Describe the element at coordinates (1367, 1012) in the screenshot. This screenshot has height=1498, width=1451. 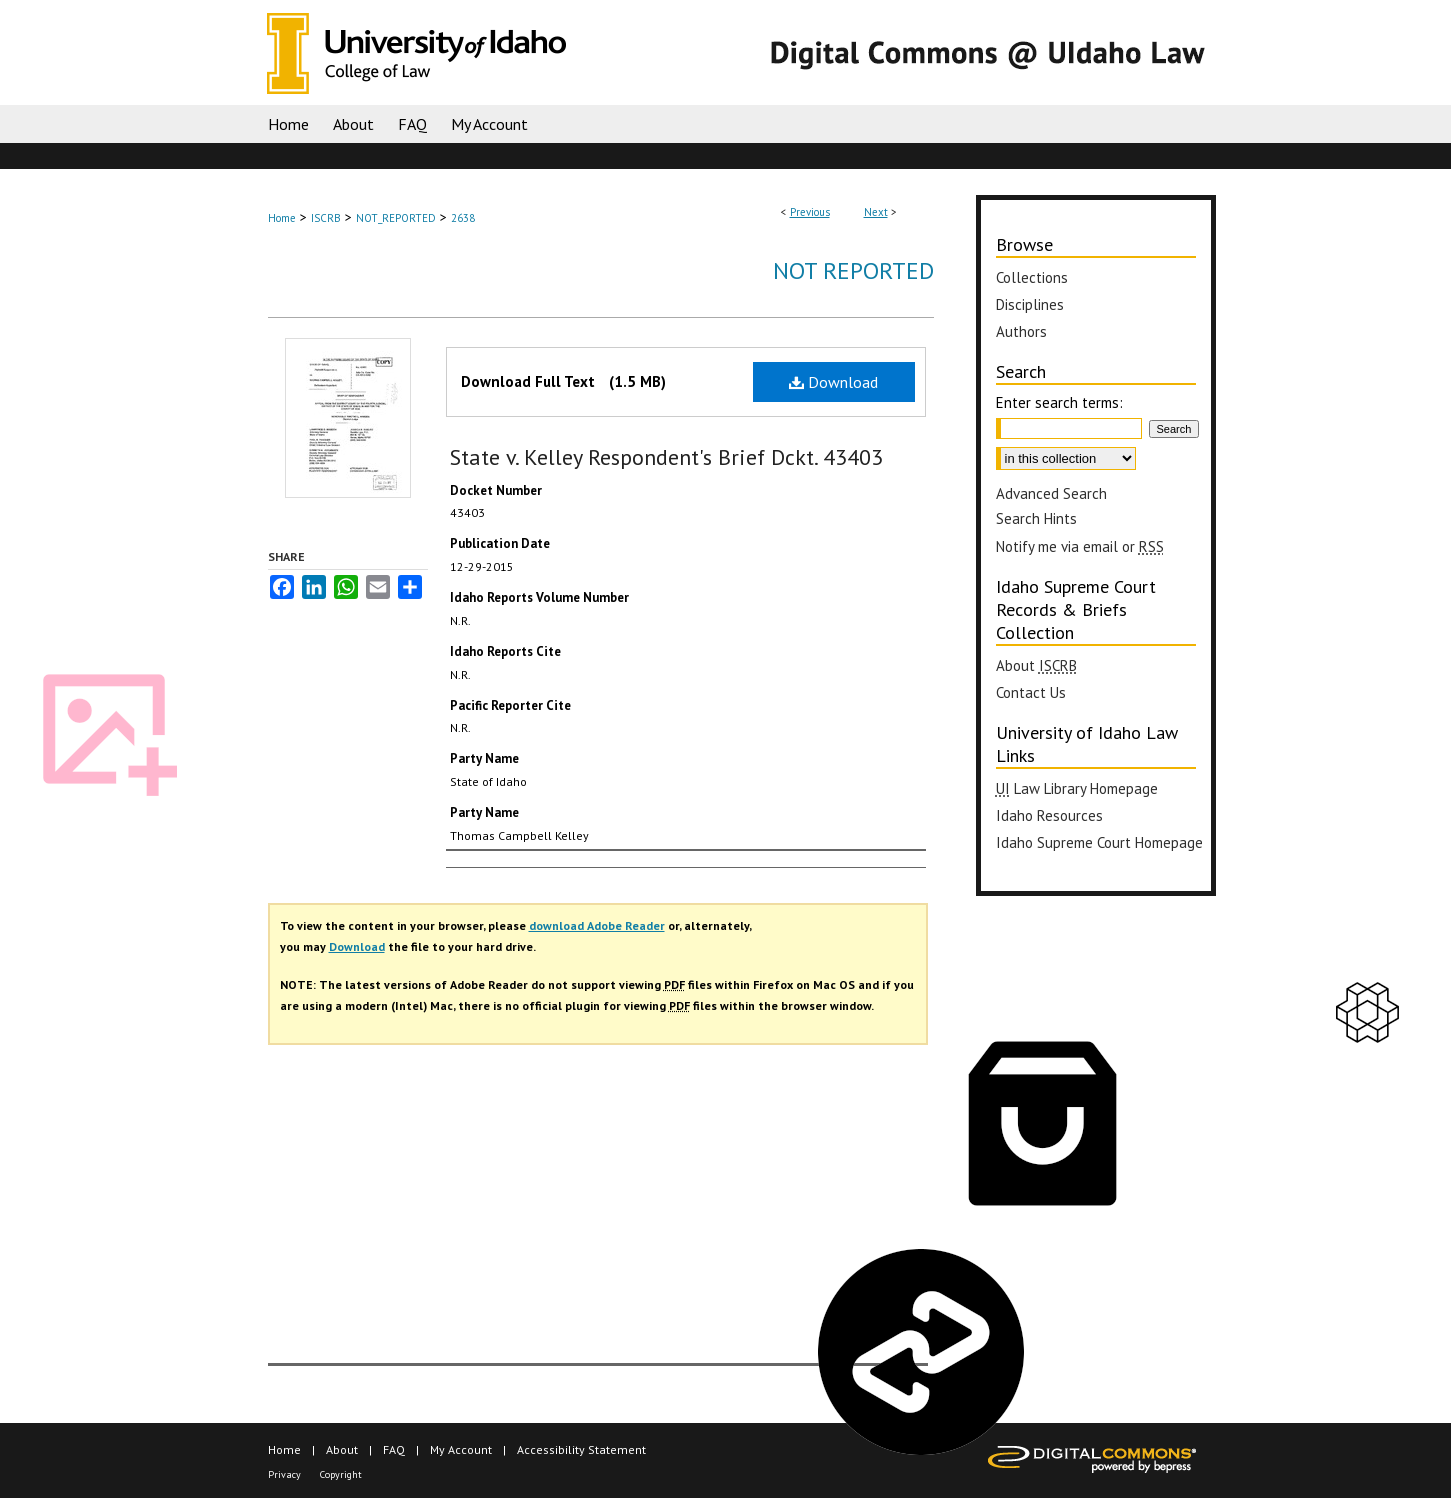
I see `OpenAI Gym logo` at that location.